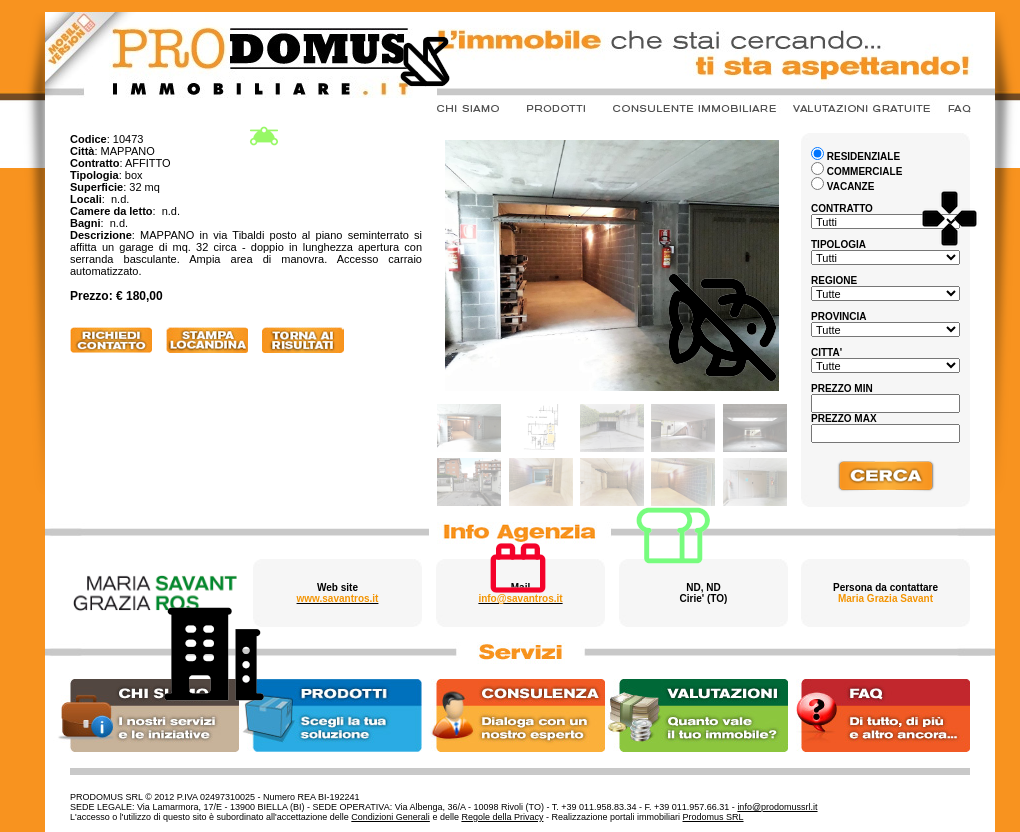  What do you see at coordinates (214, 654) in the screenshot?
I see `view office or workplace location` at bounding box center [214, 654].